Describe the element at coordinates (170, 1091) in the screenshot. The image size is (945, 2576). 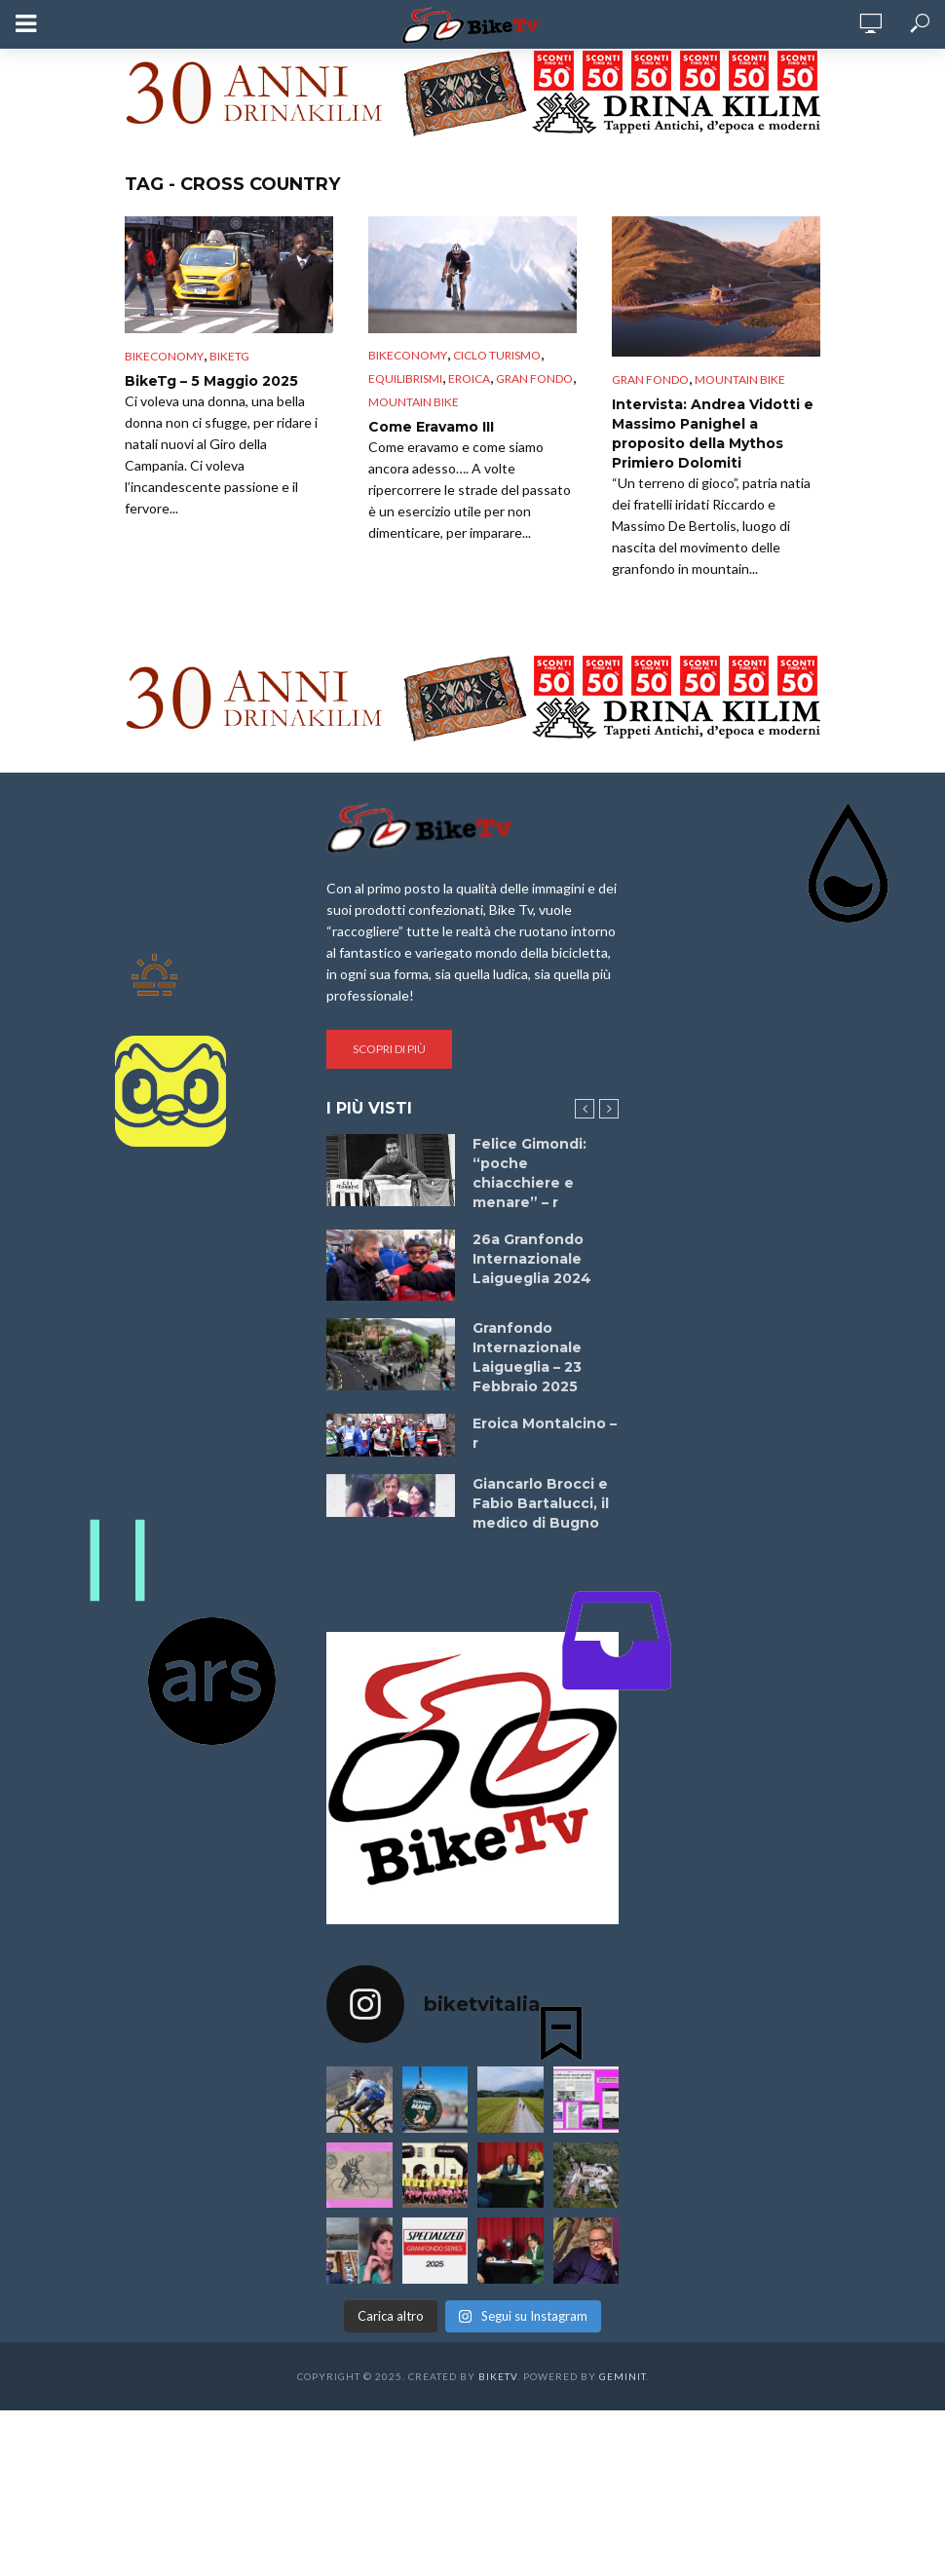
I see `open the duolingo language learning app` at that location.